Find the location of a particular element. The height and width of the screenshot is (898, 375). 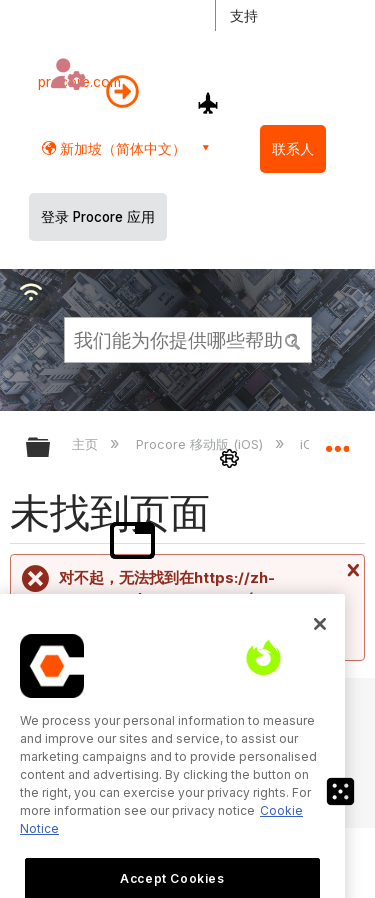

access user settings or preferences is located at coordinates (67, 73).